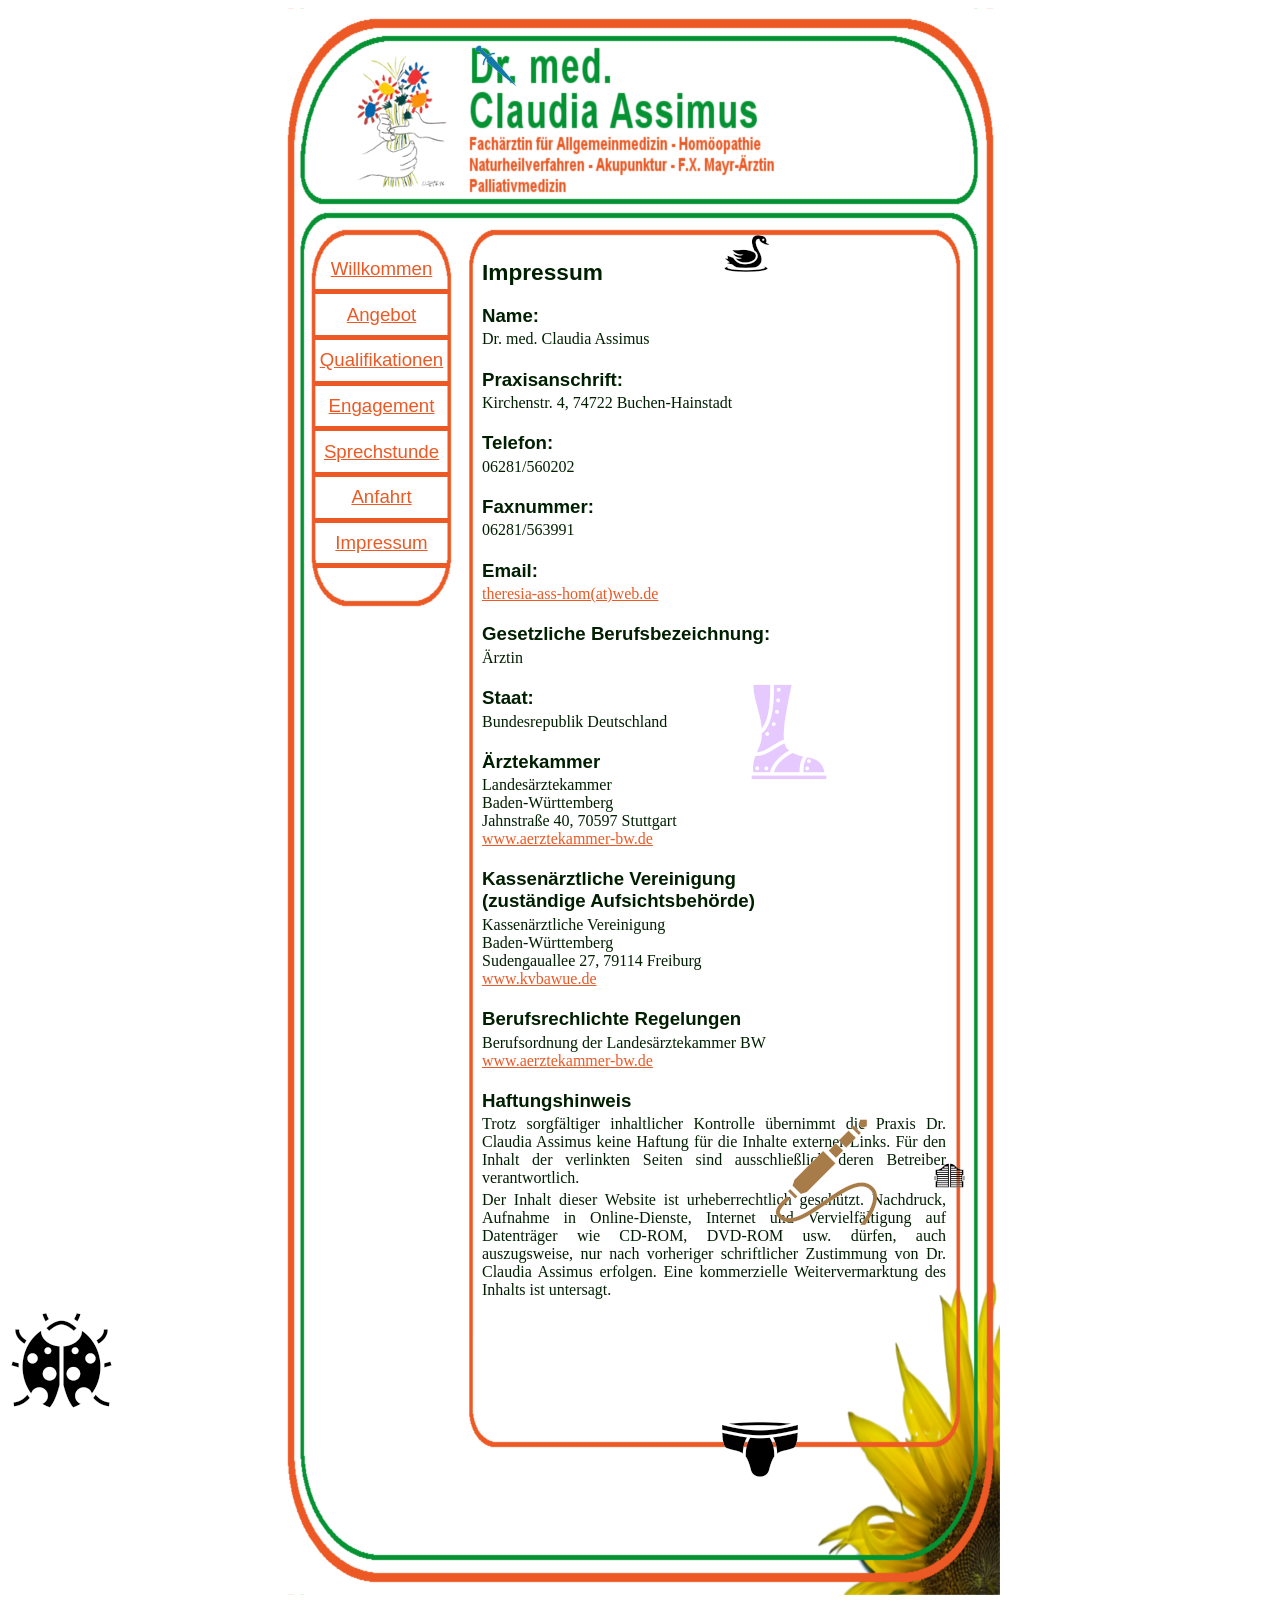  I want to click on audio input/output connection, so click(826, 1171).